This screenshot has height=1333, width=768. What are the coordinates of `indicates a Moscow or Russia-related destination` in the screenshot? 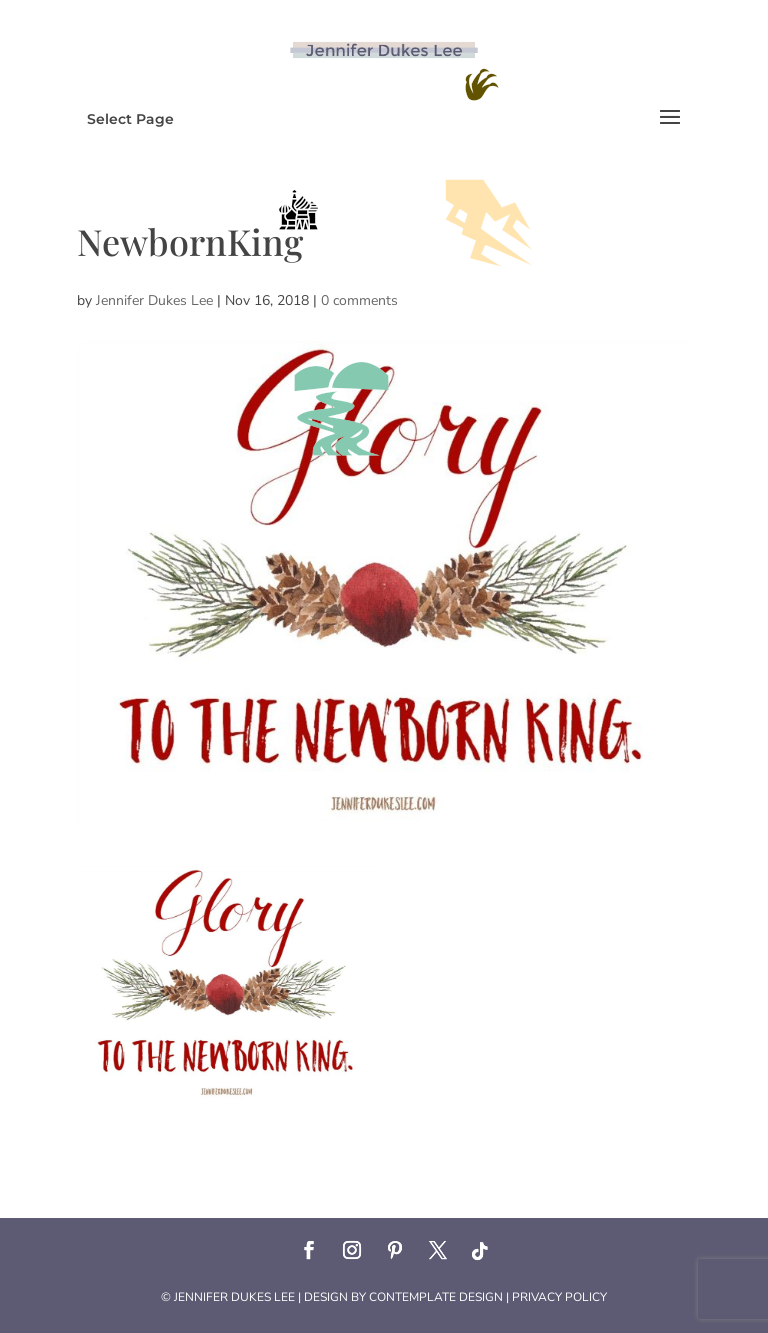 It's located at (298, 209).